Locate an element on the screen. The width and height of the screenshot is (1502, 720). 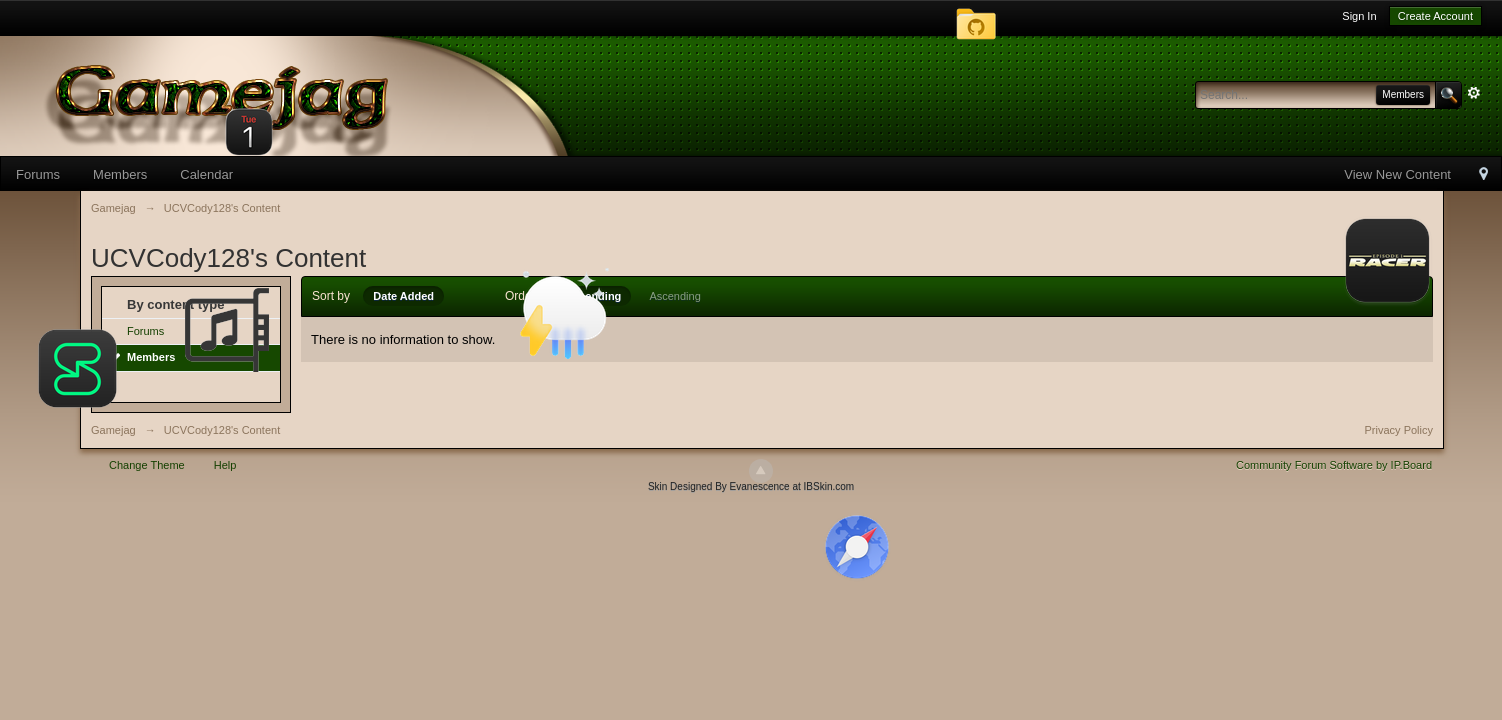
open session private messenger app is located at coordinates (77, 368).